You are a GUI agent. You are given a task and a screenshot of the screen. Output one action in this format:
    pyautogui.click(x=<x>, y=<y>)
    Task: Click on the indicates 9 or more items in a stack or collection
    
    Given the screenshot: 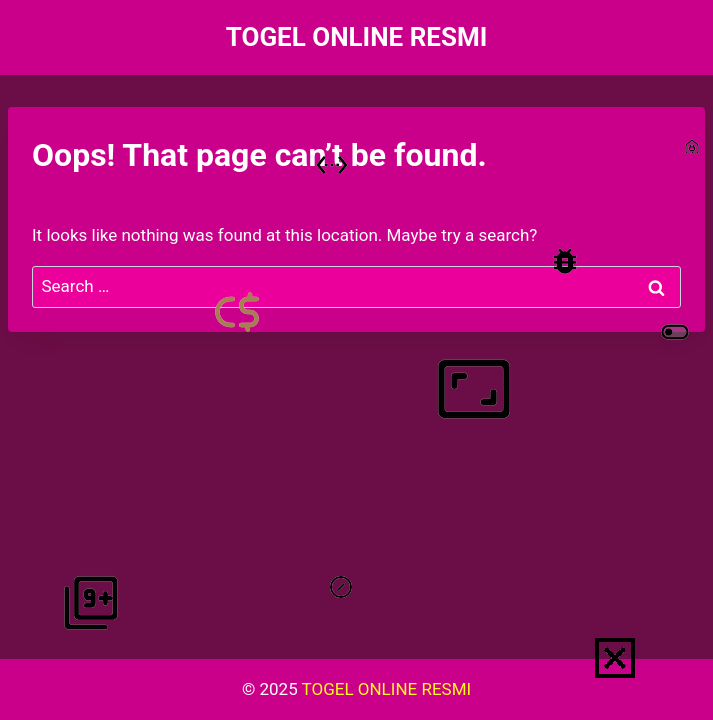 What is the action you would take?
    pyautogui.click(x=91, y=603)
    